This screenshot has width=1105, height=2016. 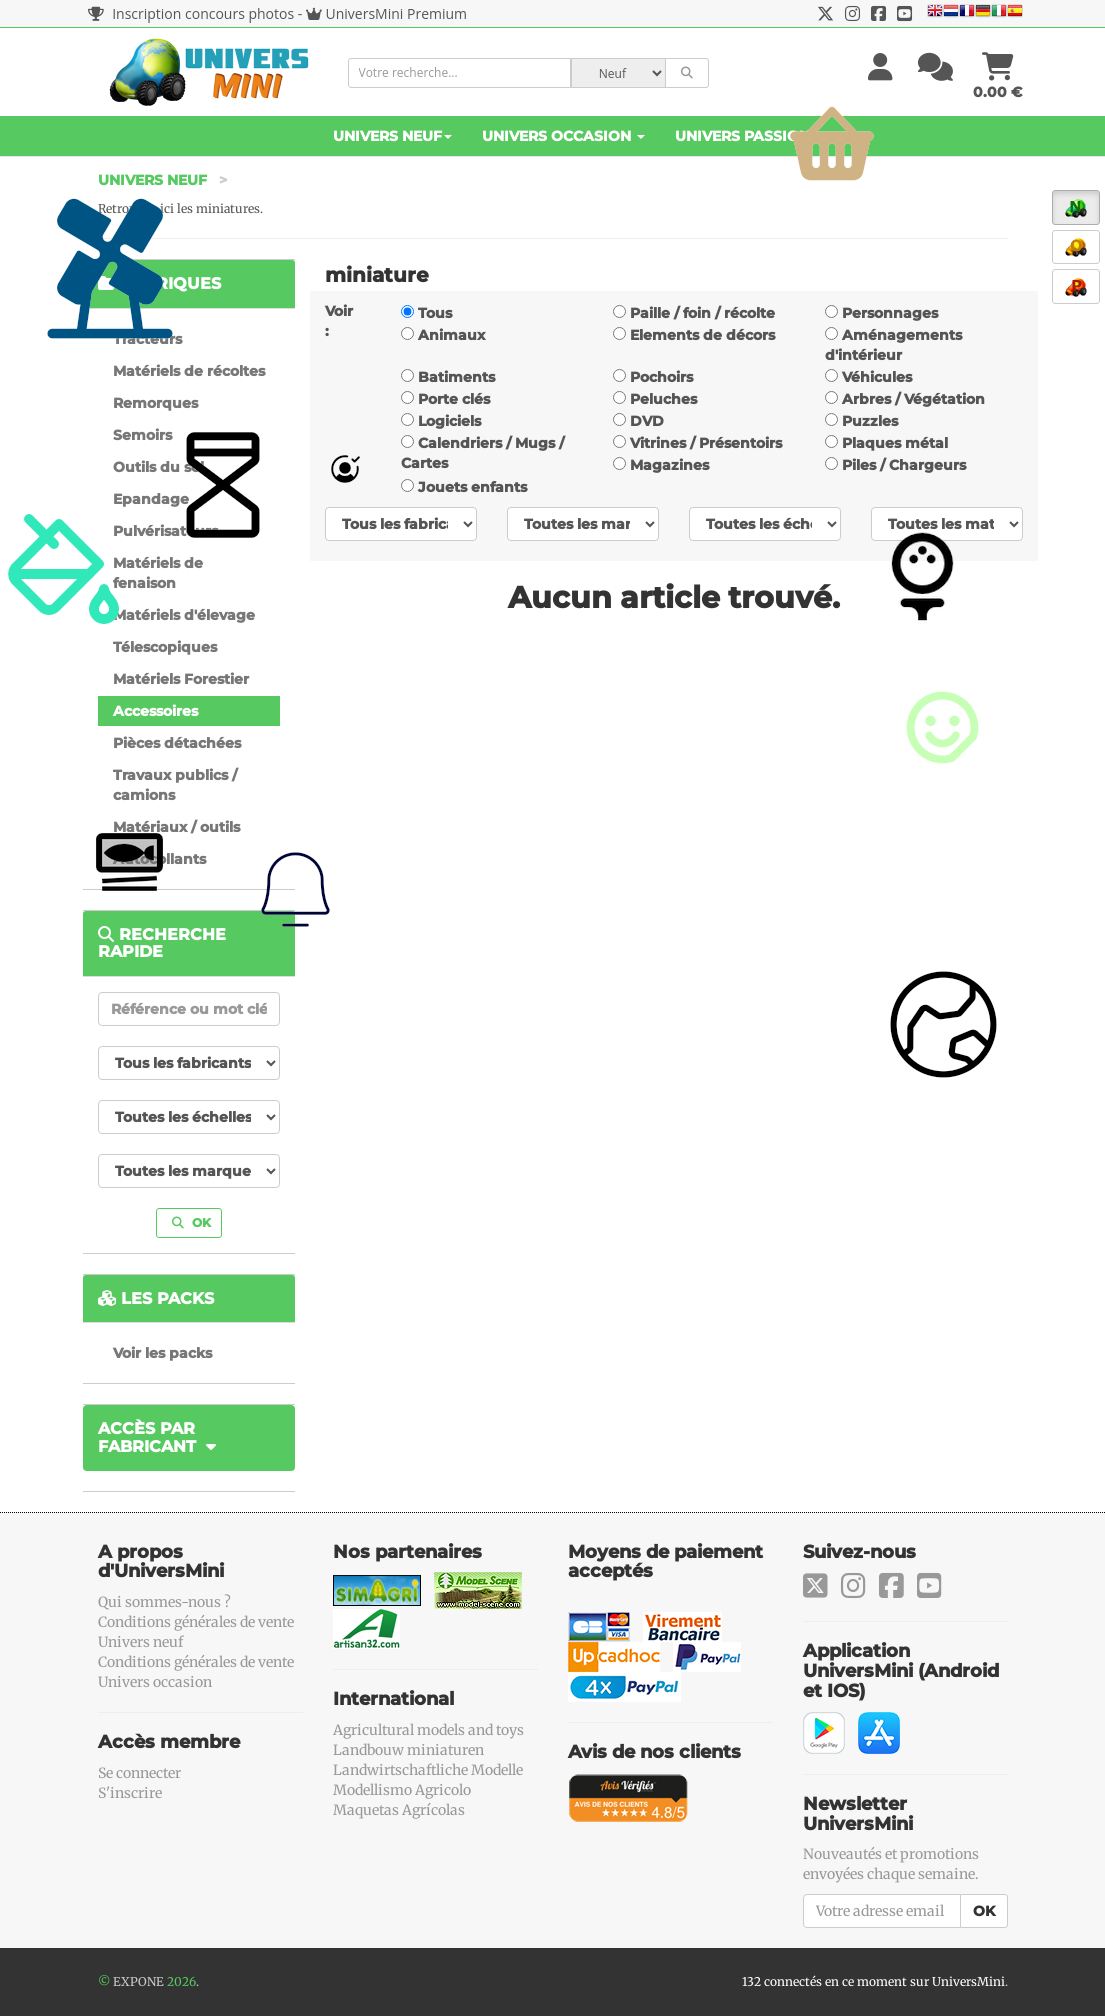 I want to click on fill an area with color, so click(x=64, y=569).